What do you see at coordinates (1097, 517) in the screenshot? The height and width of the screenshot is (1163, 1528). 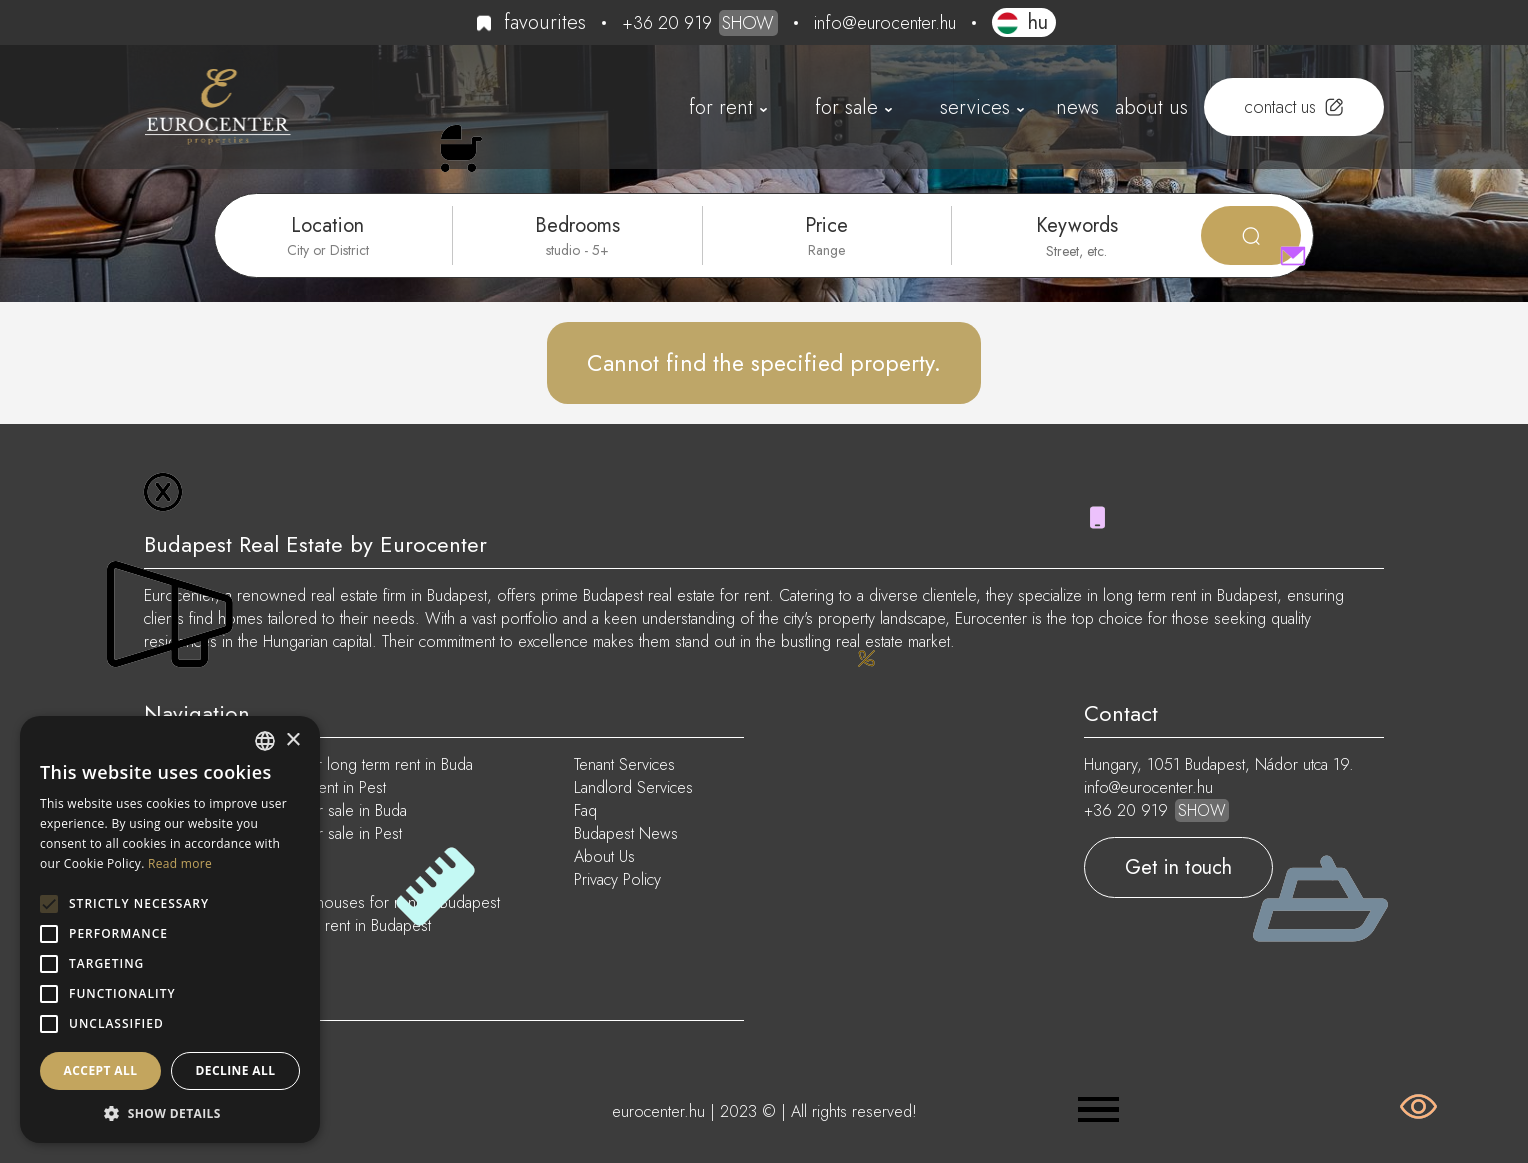 I see `call or contact via mobile phone` at bounding box center [1097, 517].